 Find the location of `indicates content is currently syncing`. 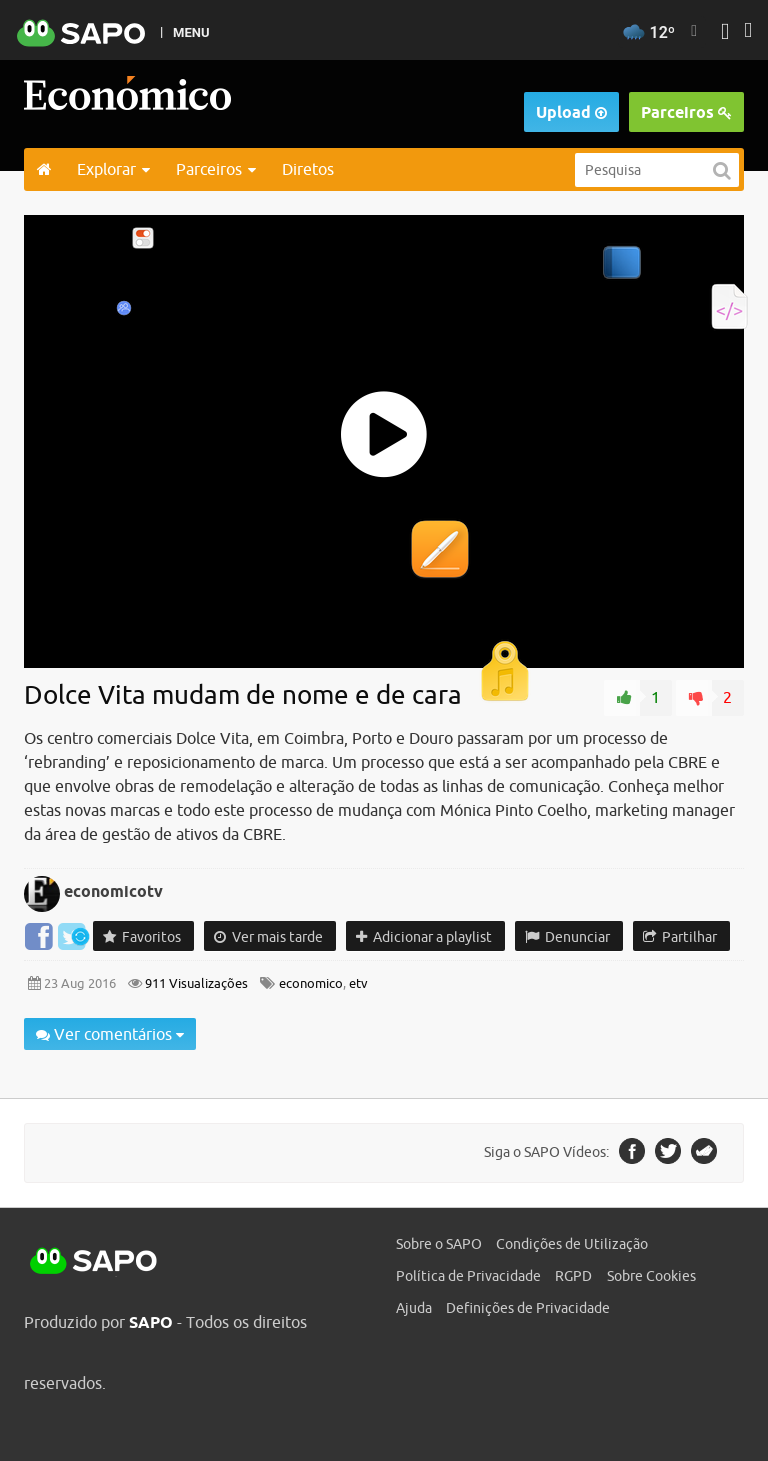

indicates content is currently syncing is located at coordinates (80, 936).